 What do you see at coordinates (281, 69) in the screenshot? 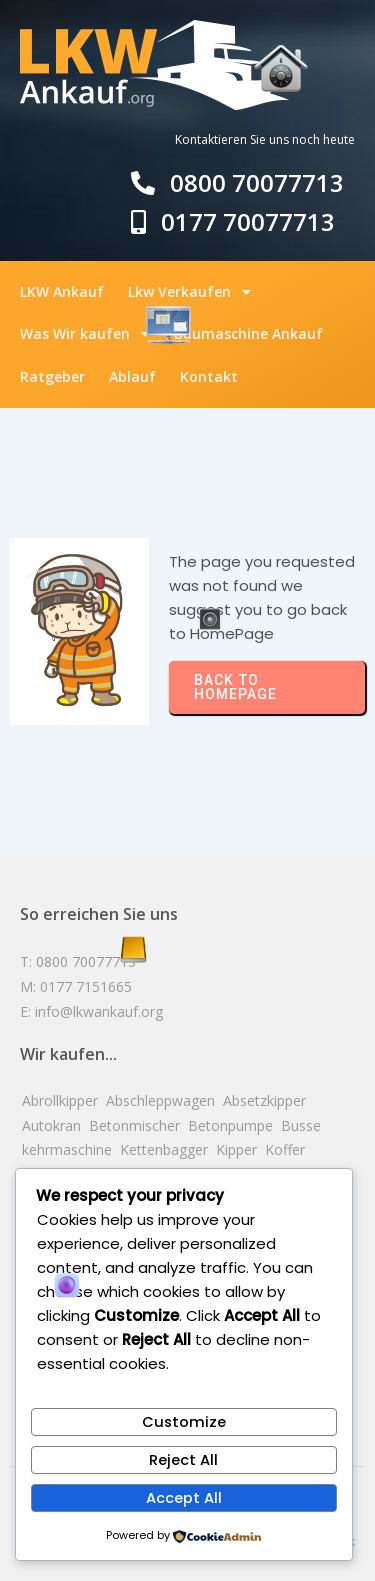
I see `system alert for kernel extension approval` at bounding box center [281, 69].